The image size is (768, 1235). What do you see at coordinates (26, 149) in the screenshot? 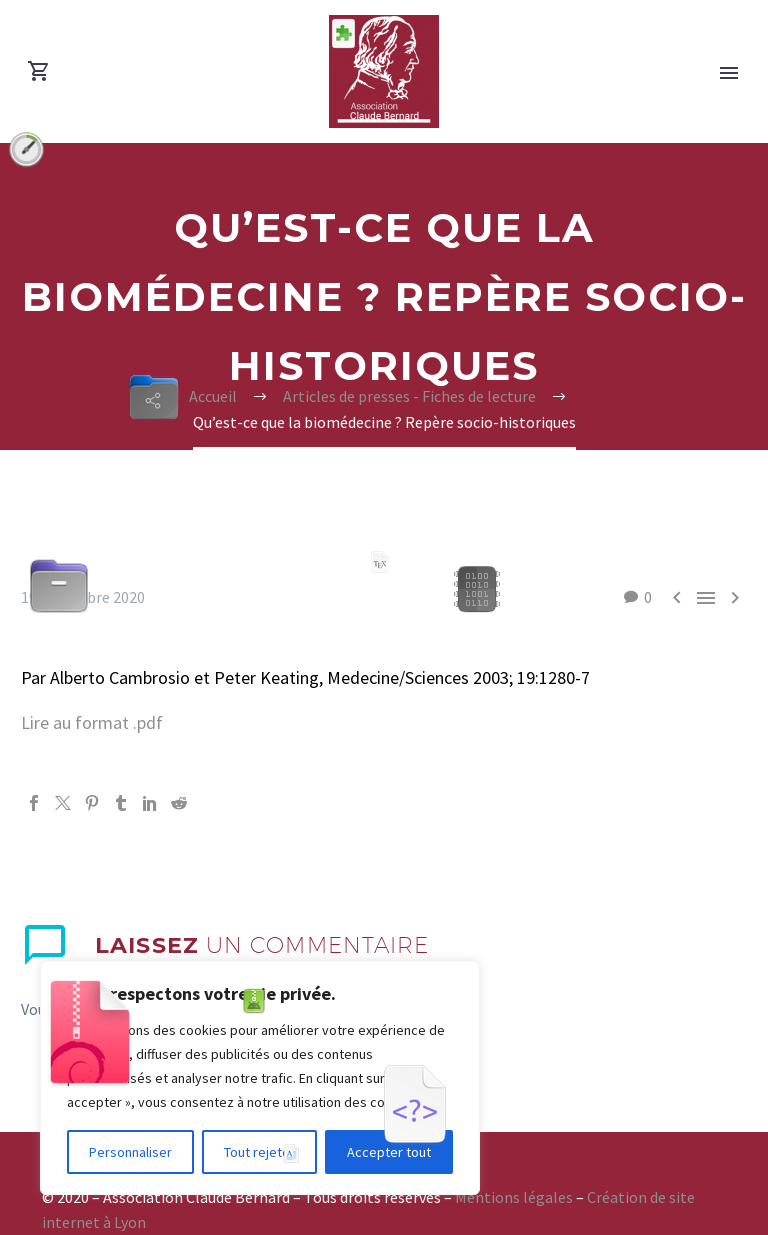
I see `open sysprof system profiler` at bounding box center [26, 149].